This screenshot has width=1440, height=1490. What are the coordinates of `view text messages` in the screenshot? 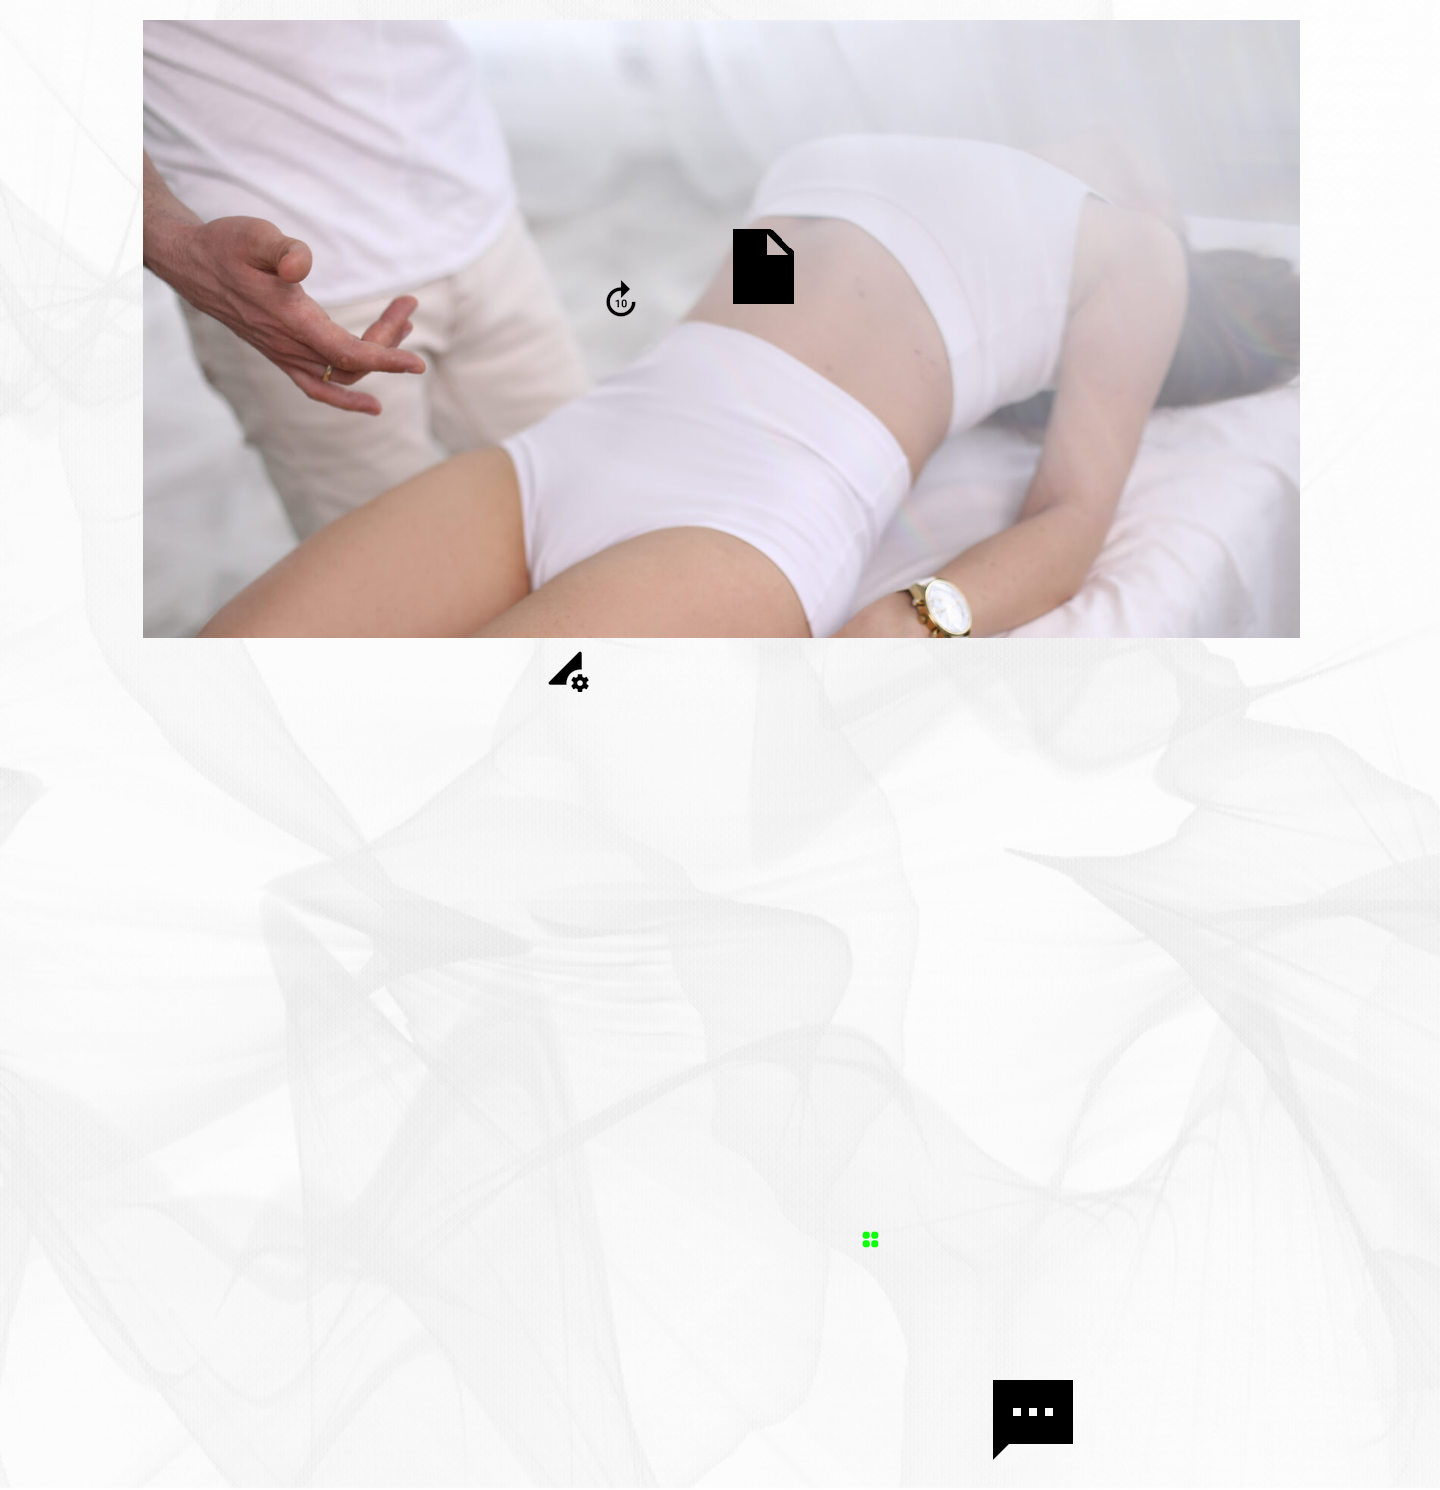 It's located at (1033, 1420).